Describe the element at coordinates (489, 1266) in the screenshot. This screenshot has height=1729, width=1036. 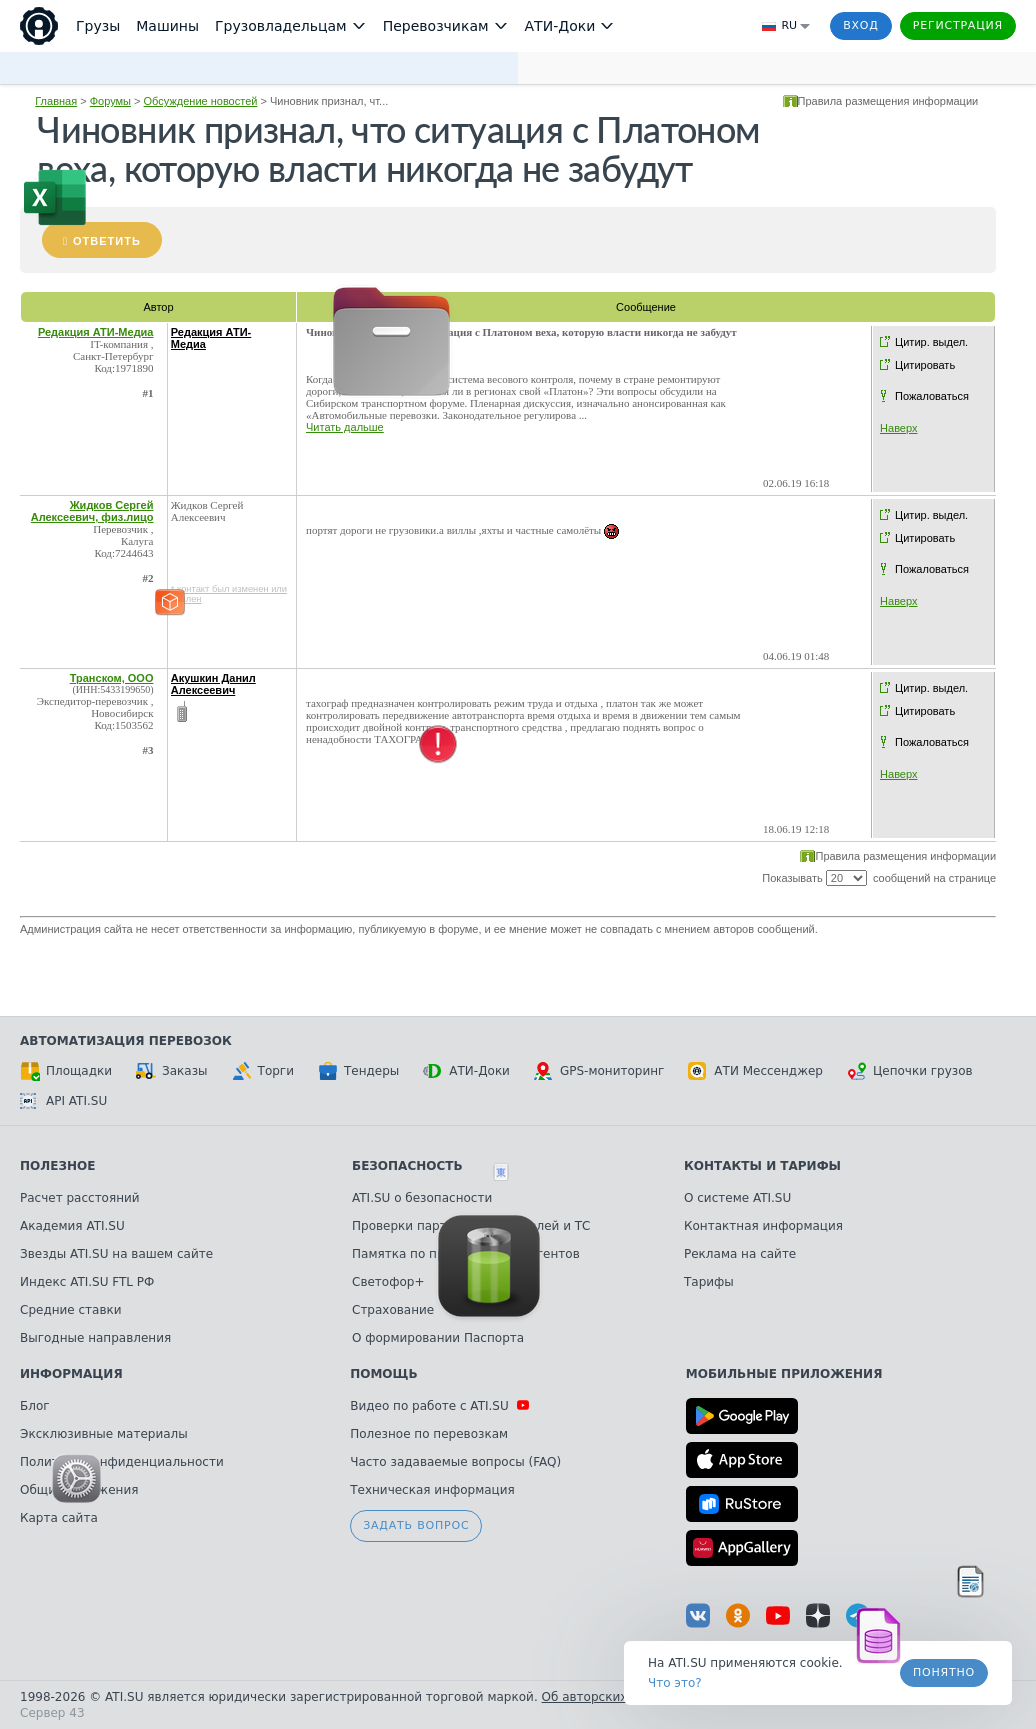
I see `open power management settings` at that location.